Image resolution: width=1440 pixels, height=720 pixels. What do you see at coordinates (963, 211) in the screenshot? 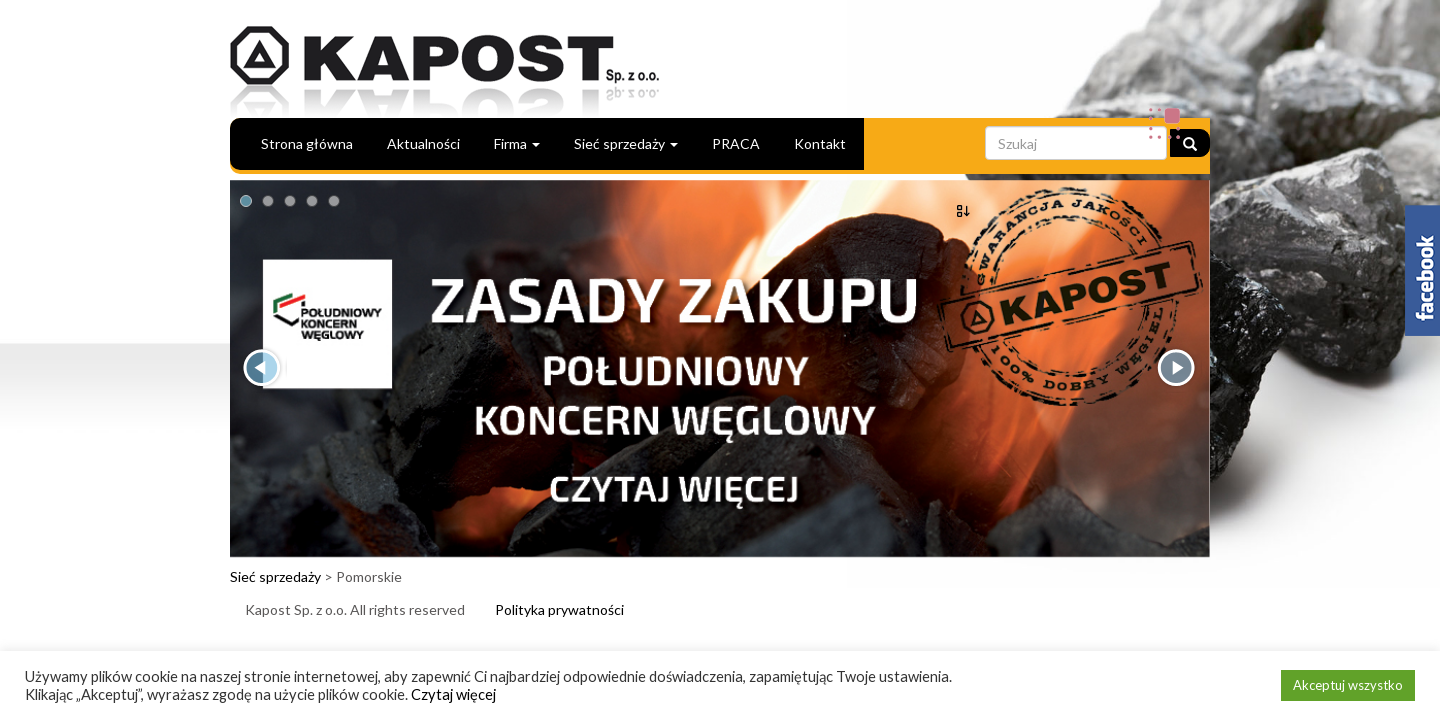
I see `sort list items in descending order` at bounding box center [963, 211].